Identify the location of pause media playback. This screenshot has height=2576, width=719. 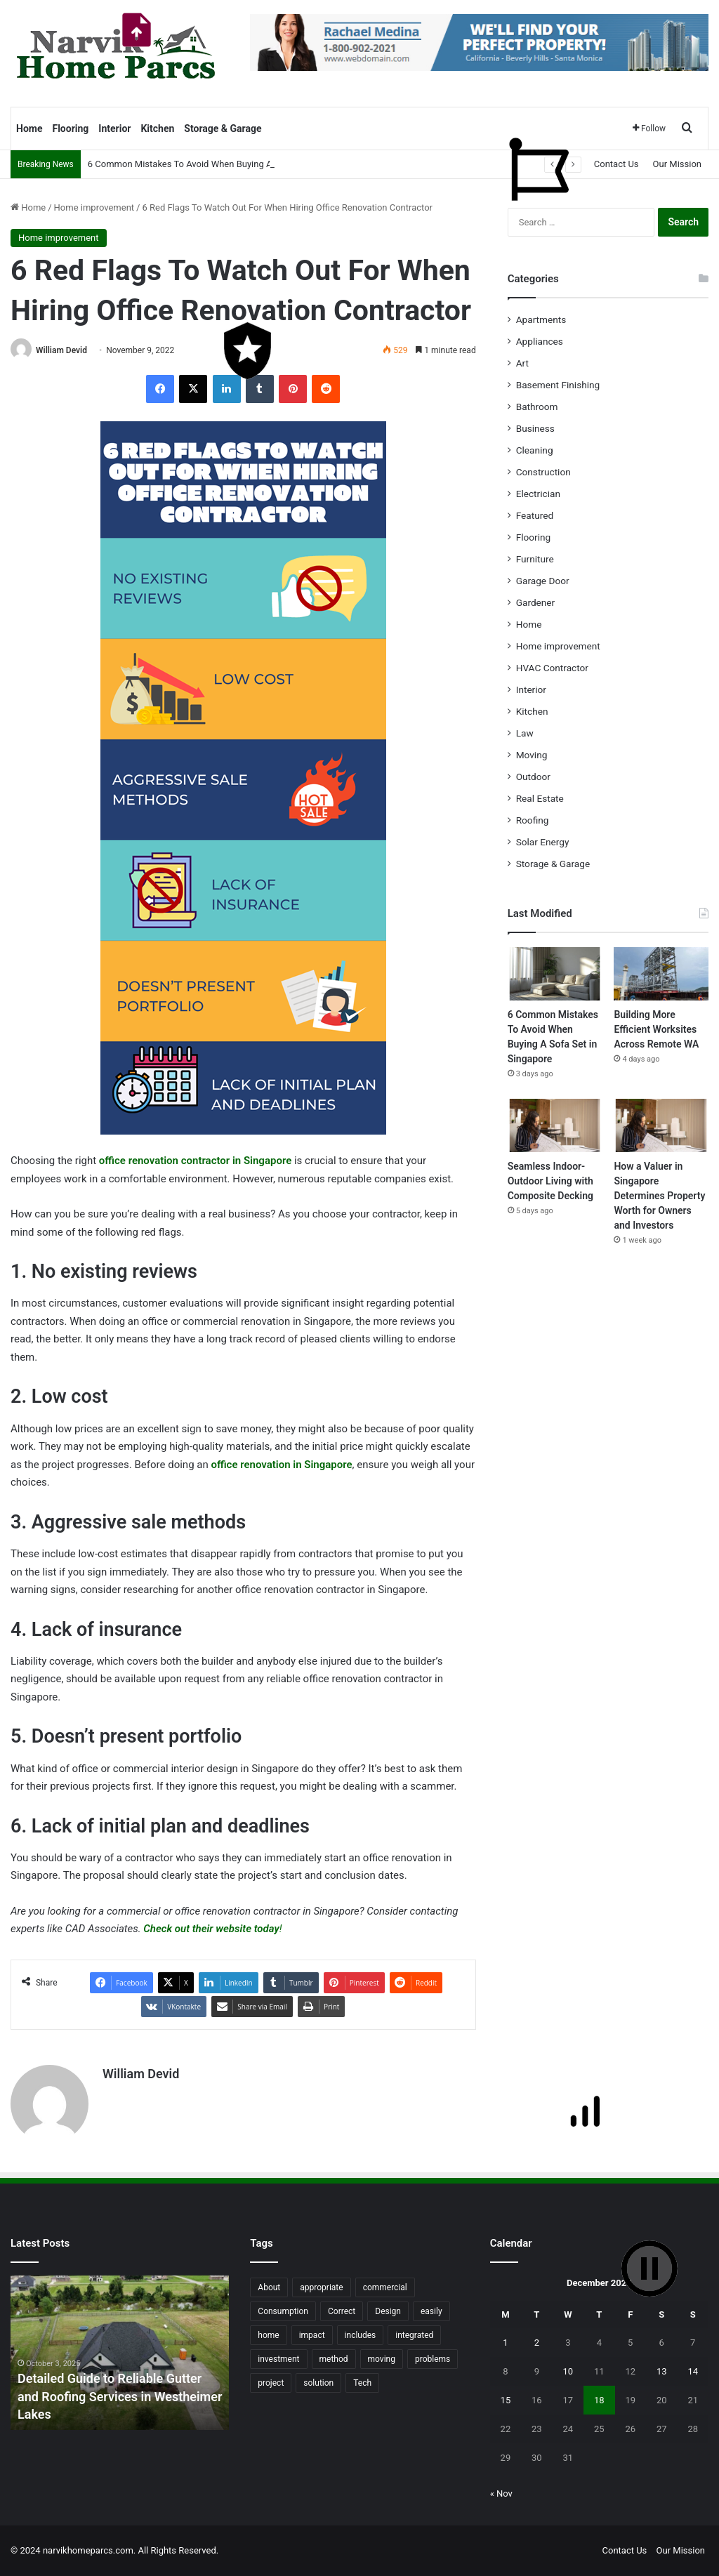
(649, 2268).